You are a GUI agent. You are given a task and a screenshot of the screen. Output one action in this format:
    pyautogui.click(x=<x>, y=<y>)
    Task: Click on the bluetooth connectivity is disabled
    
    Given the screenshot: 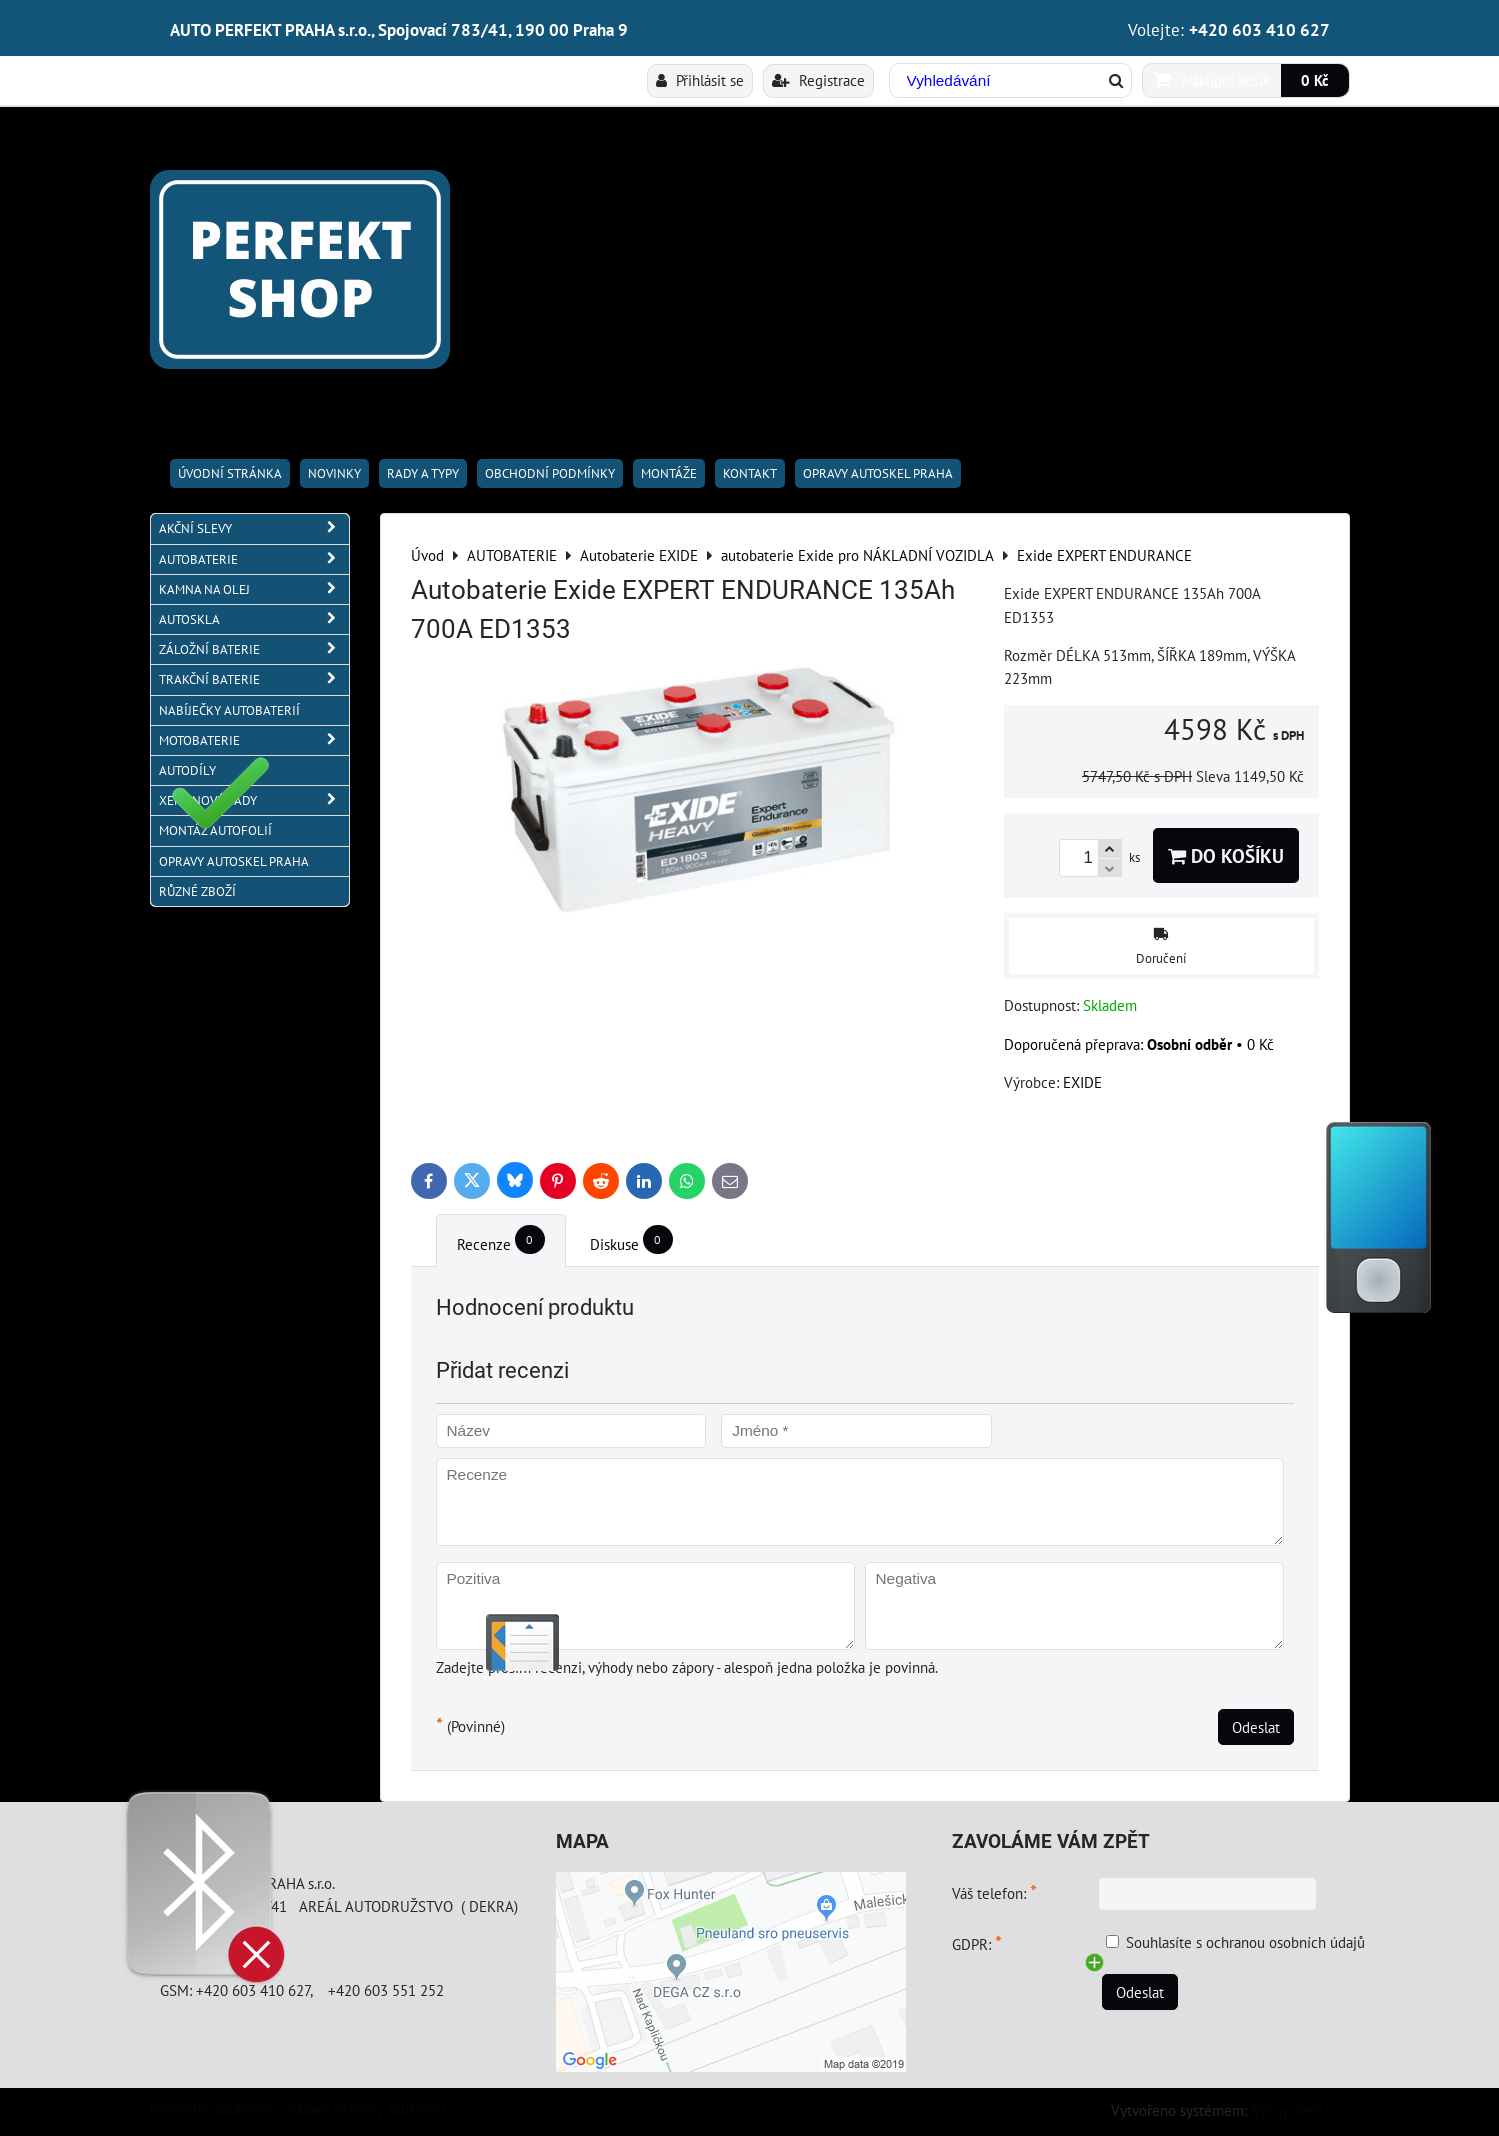 What is the action you would take?
    pyautogui.click(x=199, y=1884)
    